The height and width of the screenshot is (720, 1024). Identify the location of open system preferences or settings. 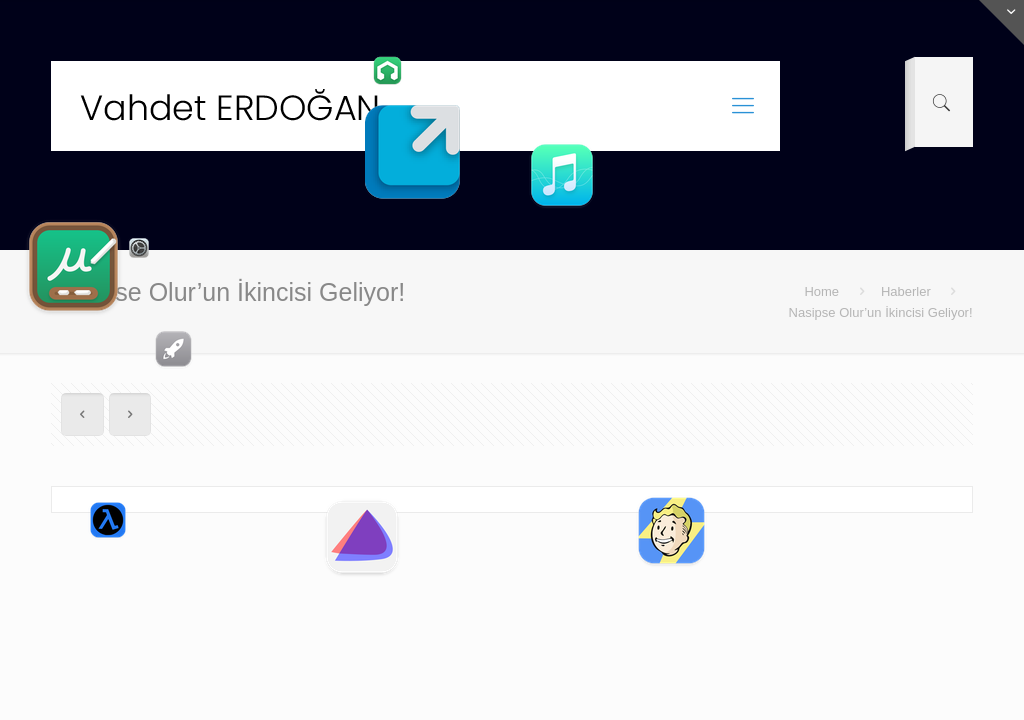
(139, 248).